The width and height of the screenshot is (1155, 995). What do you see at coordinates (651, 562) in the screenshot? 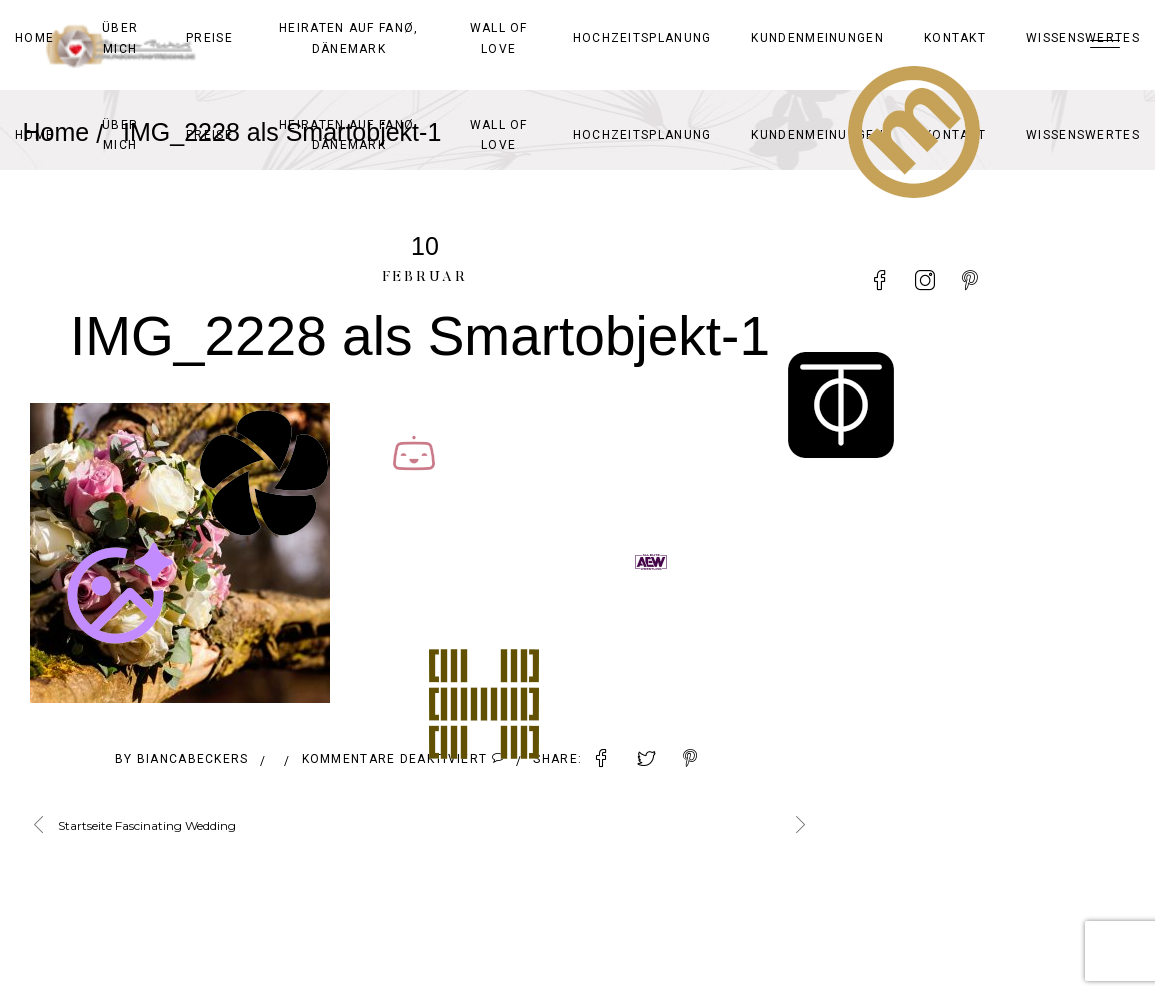
I see `visit the All Elite Wrestling website` at bounding box center [651, 562].